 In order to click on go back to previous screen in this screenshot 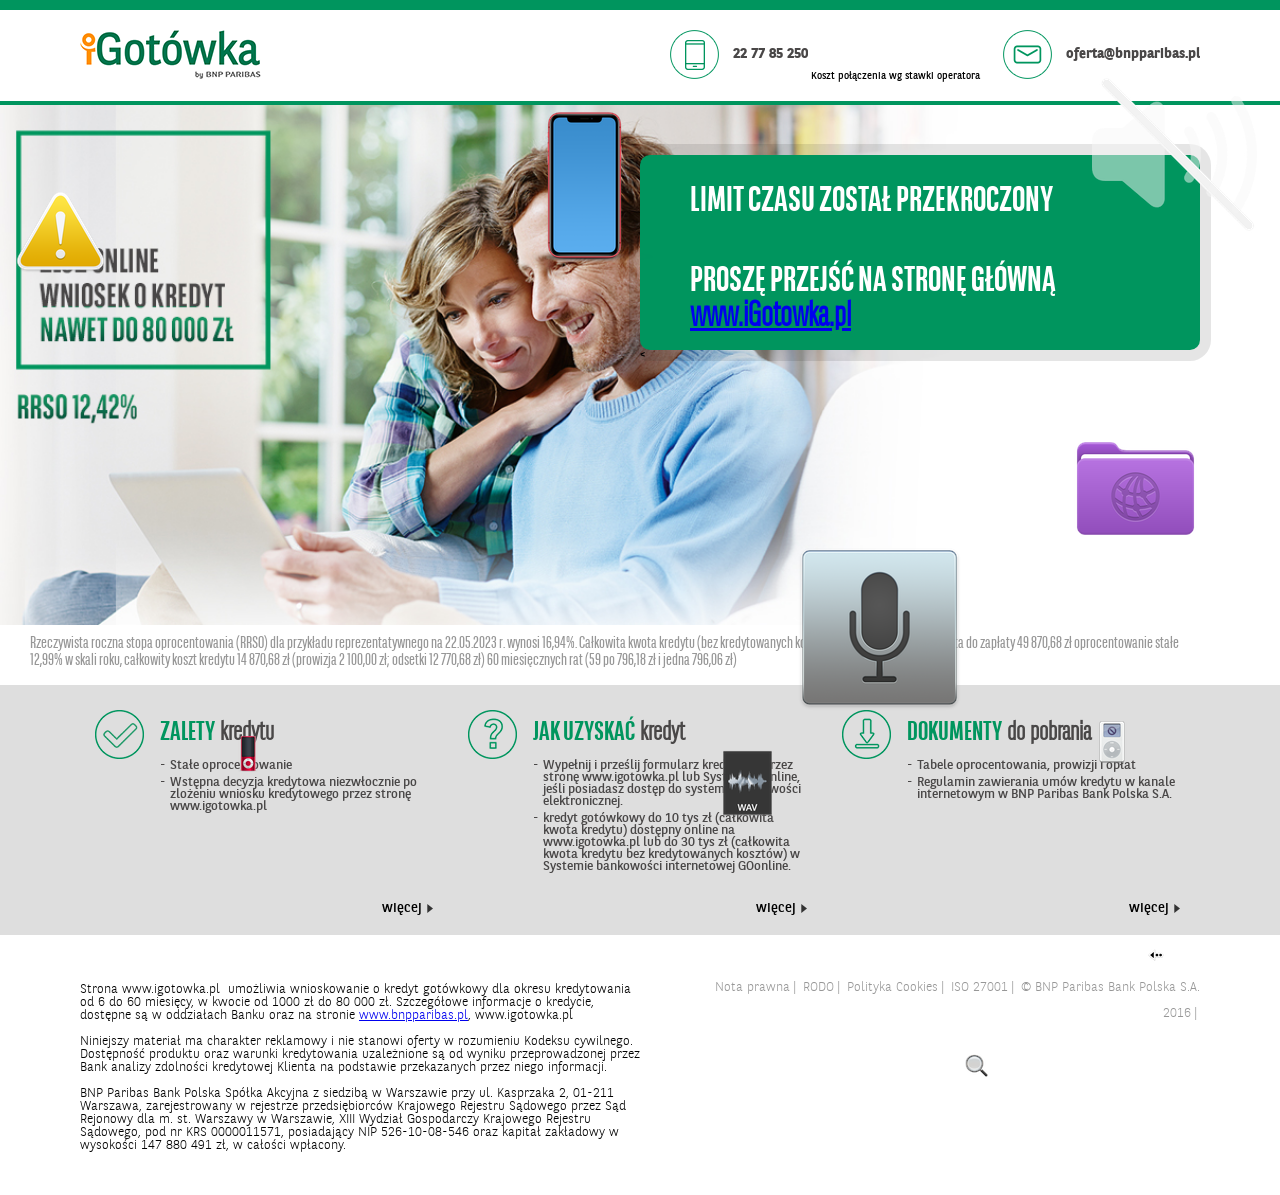, I will do `click(1156, 955)`.